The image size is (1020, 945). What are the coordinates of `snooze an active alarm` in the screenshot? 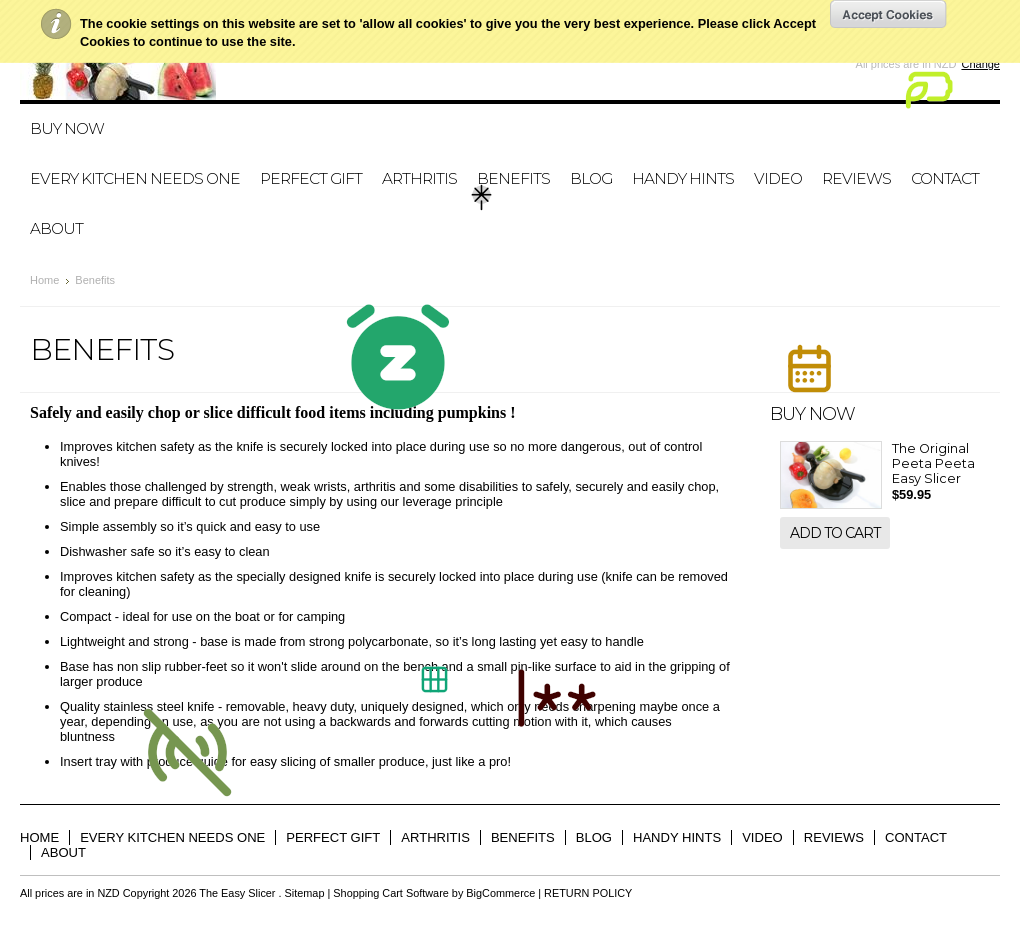 It's located at (398, 357).